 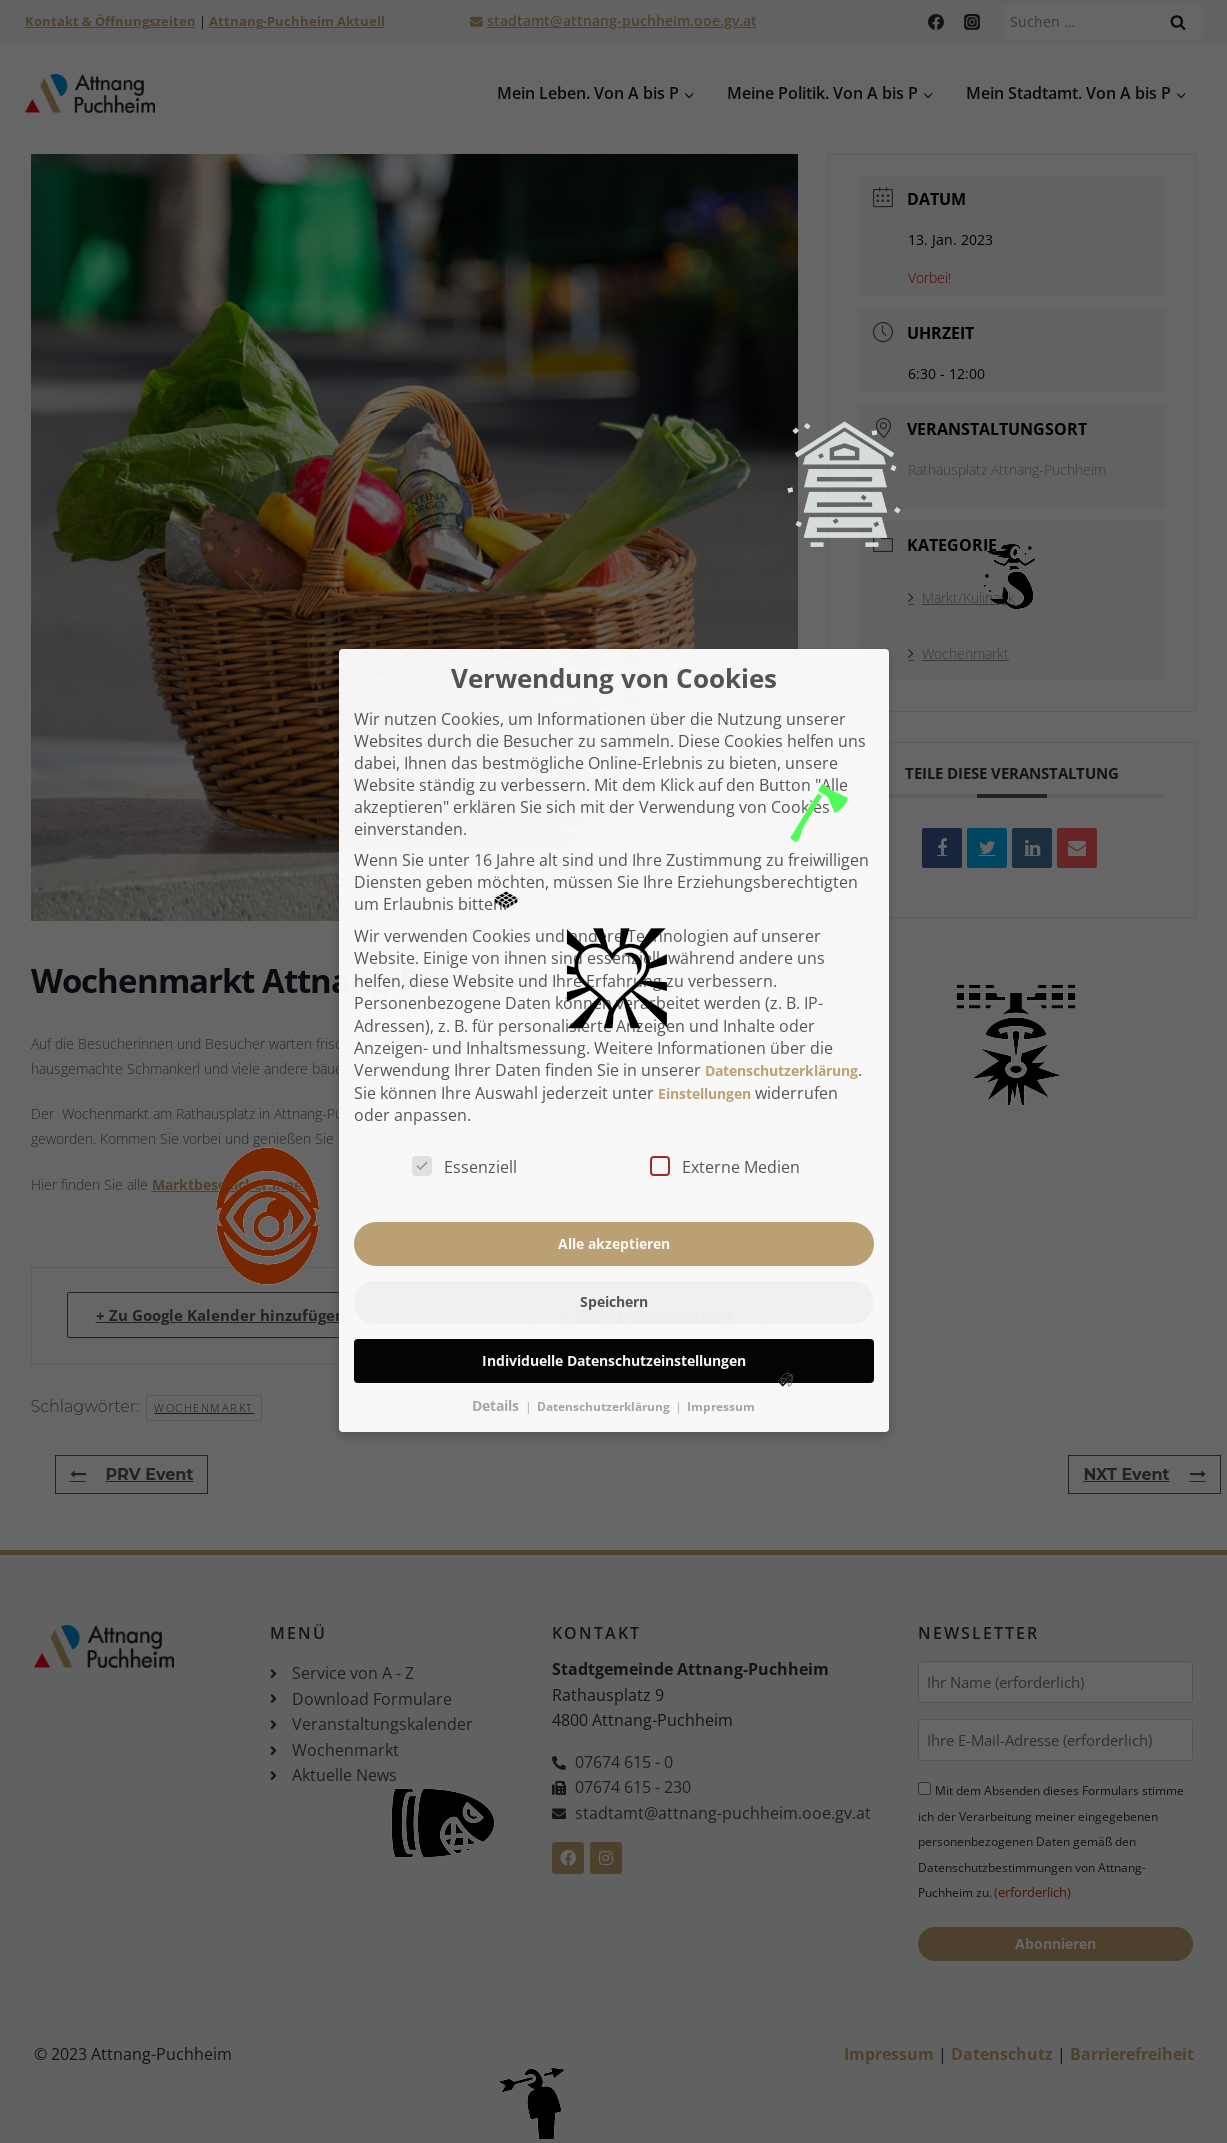 I want to click on select cyclops character or creature type, so click(x=267, y=1216).